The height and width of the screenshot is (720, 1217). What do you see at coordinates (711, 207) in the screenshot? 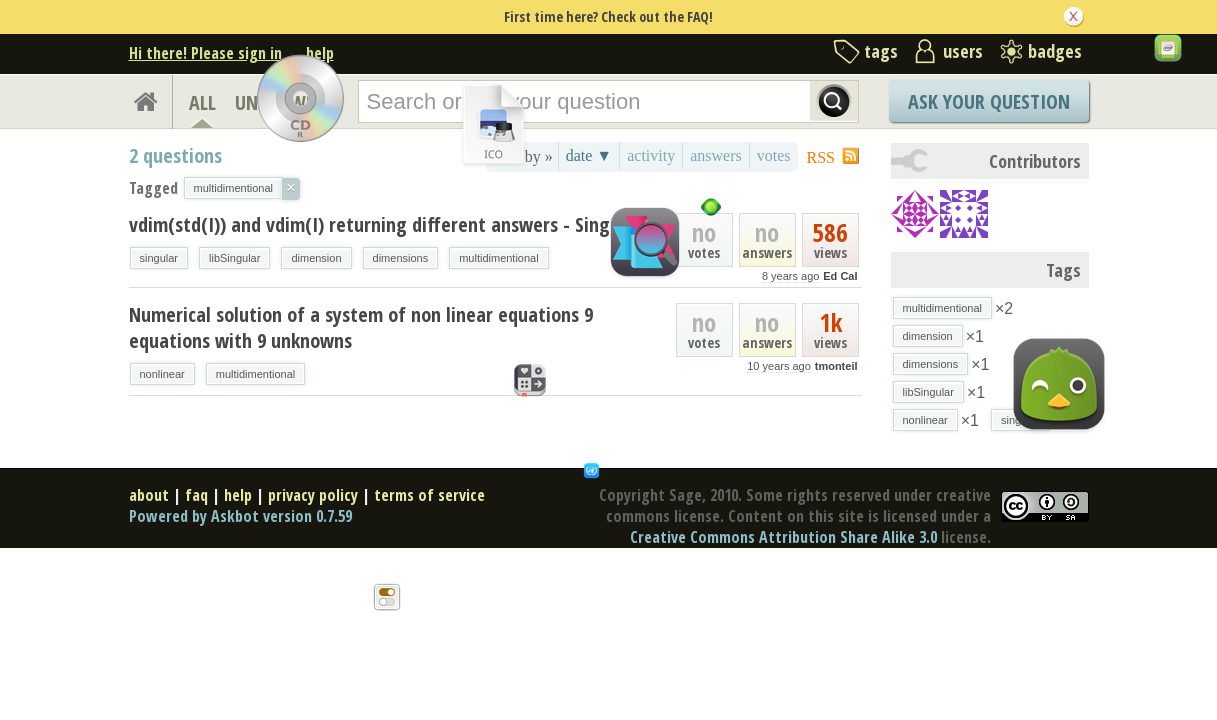
I see `open the recommendations app` at bounding box center [711, 207].